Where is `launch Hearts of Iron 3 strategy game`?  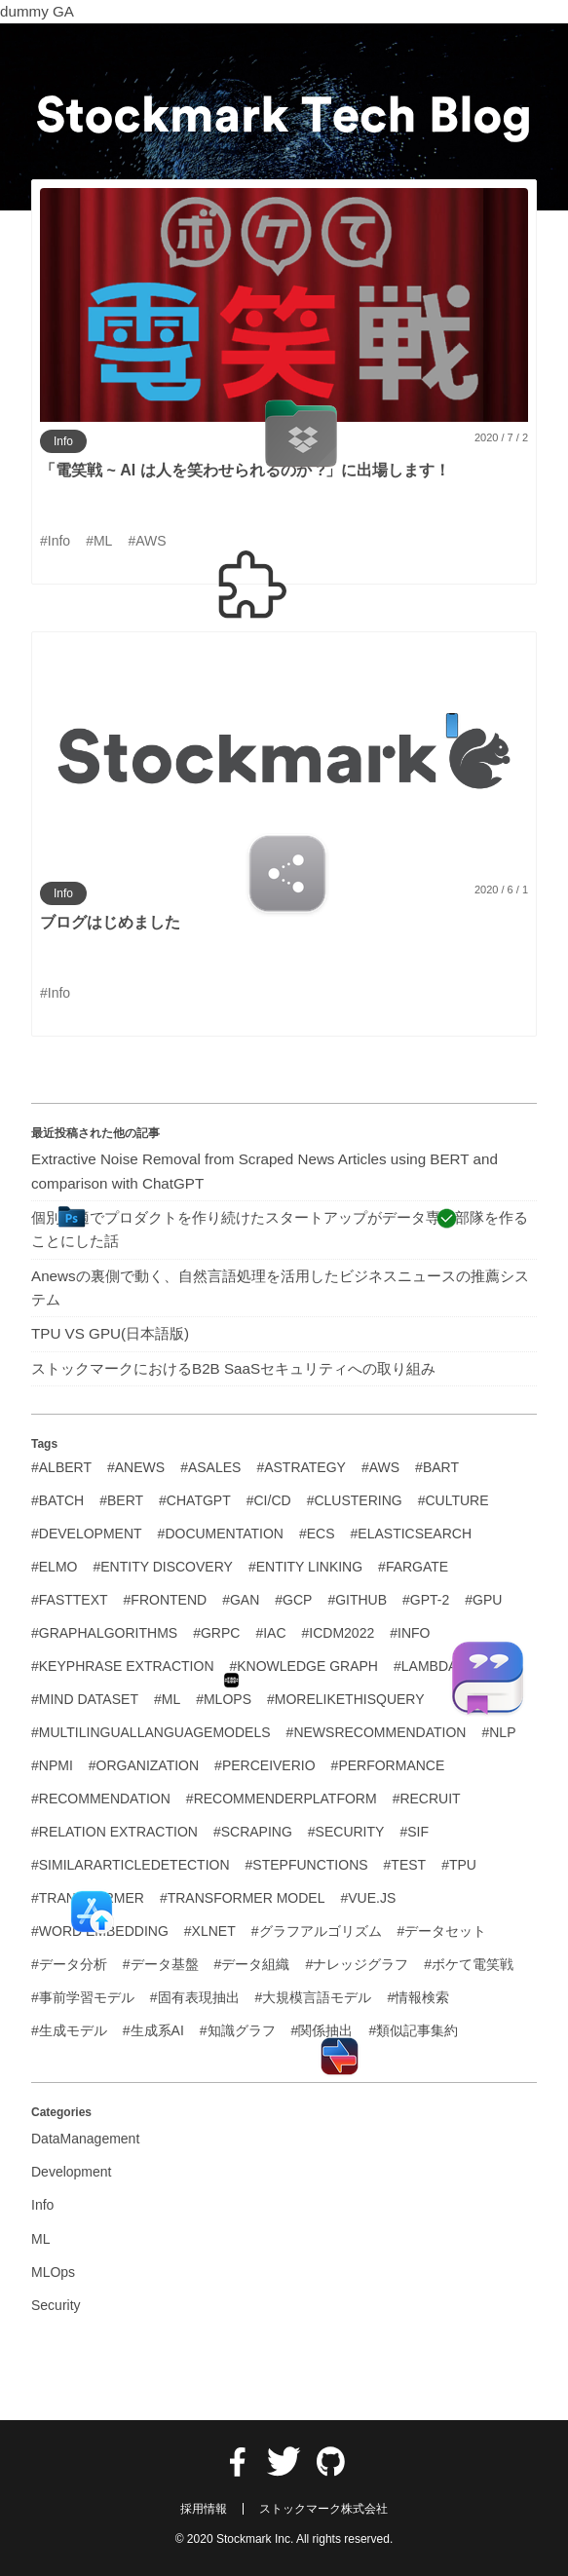
launch Hearts of Iron 3 strategy game is located at coordinates (231, 1680).